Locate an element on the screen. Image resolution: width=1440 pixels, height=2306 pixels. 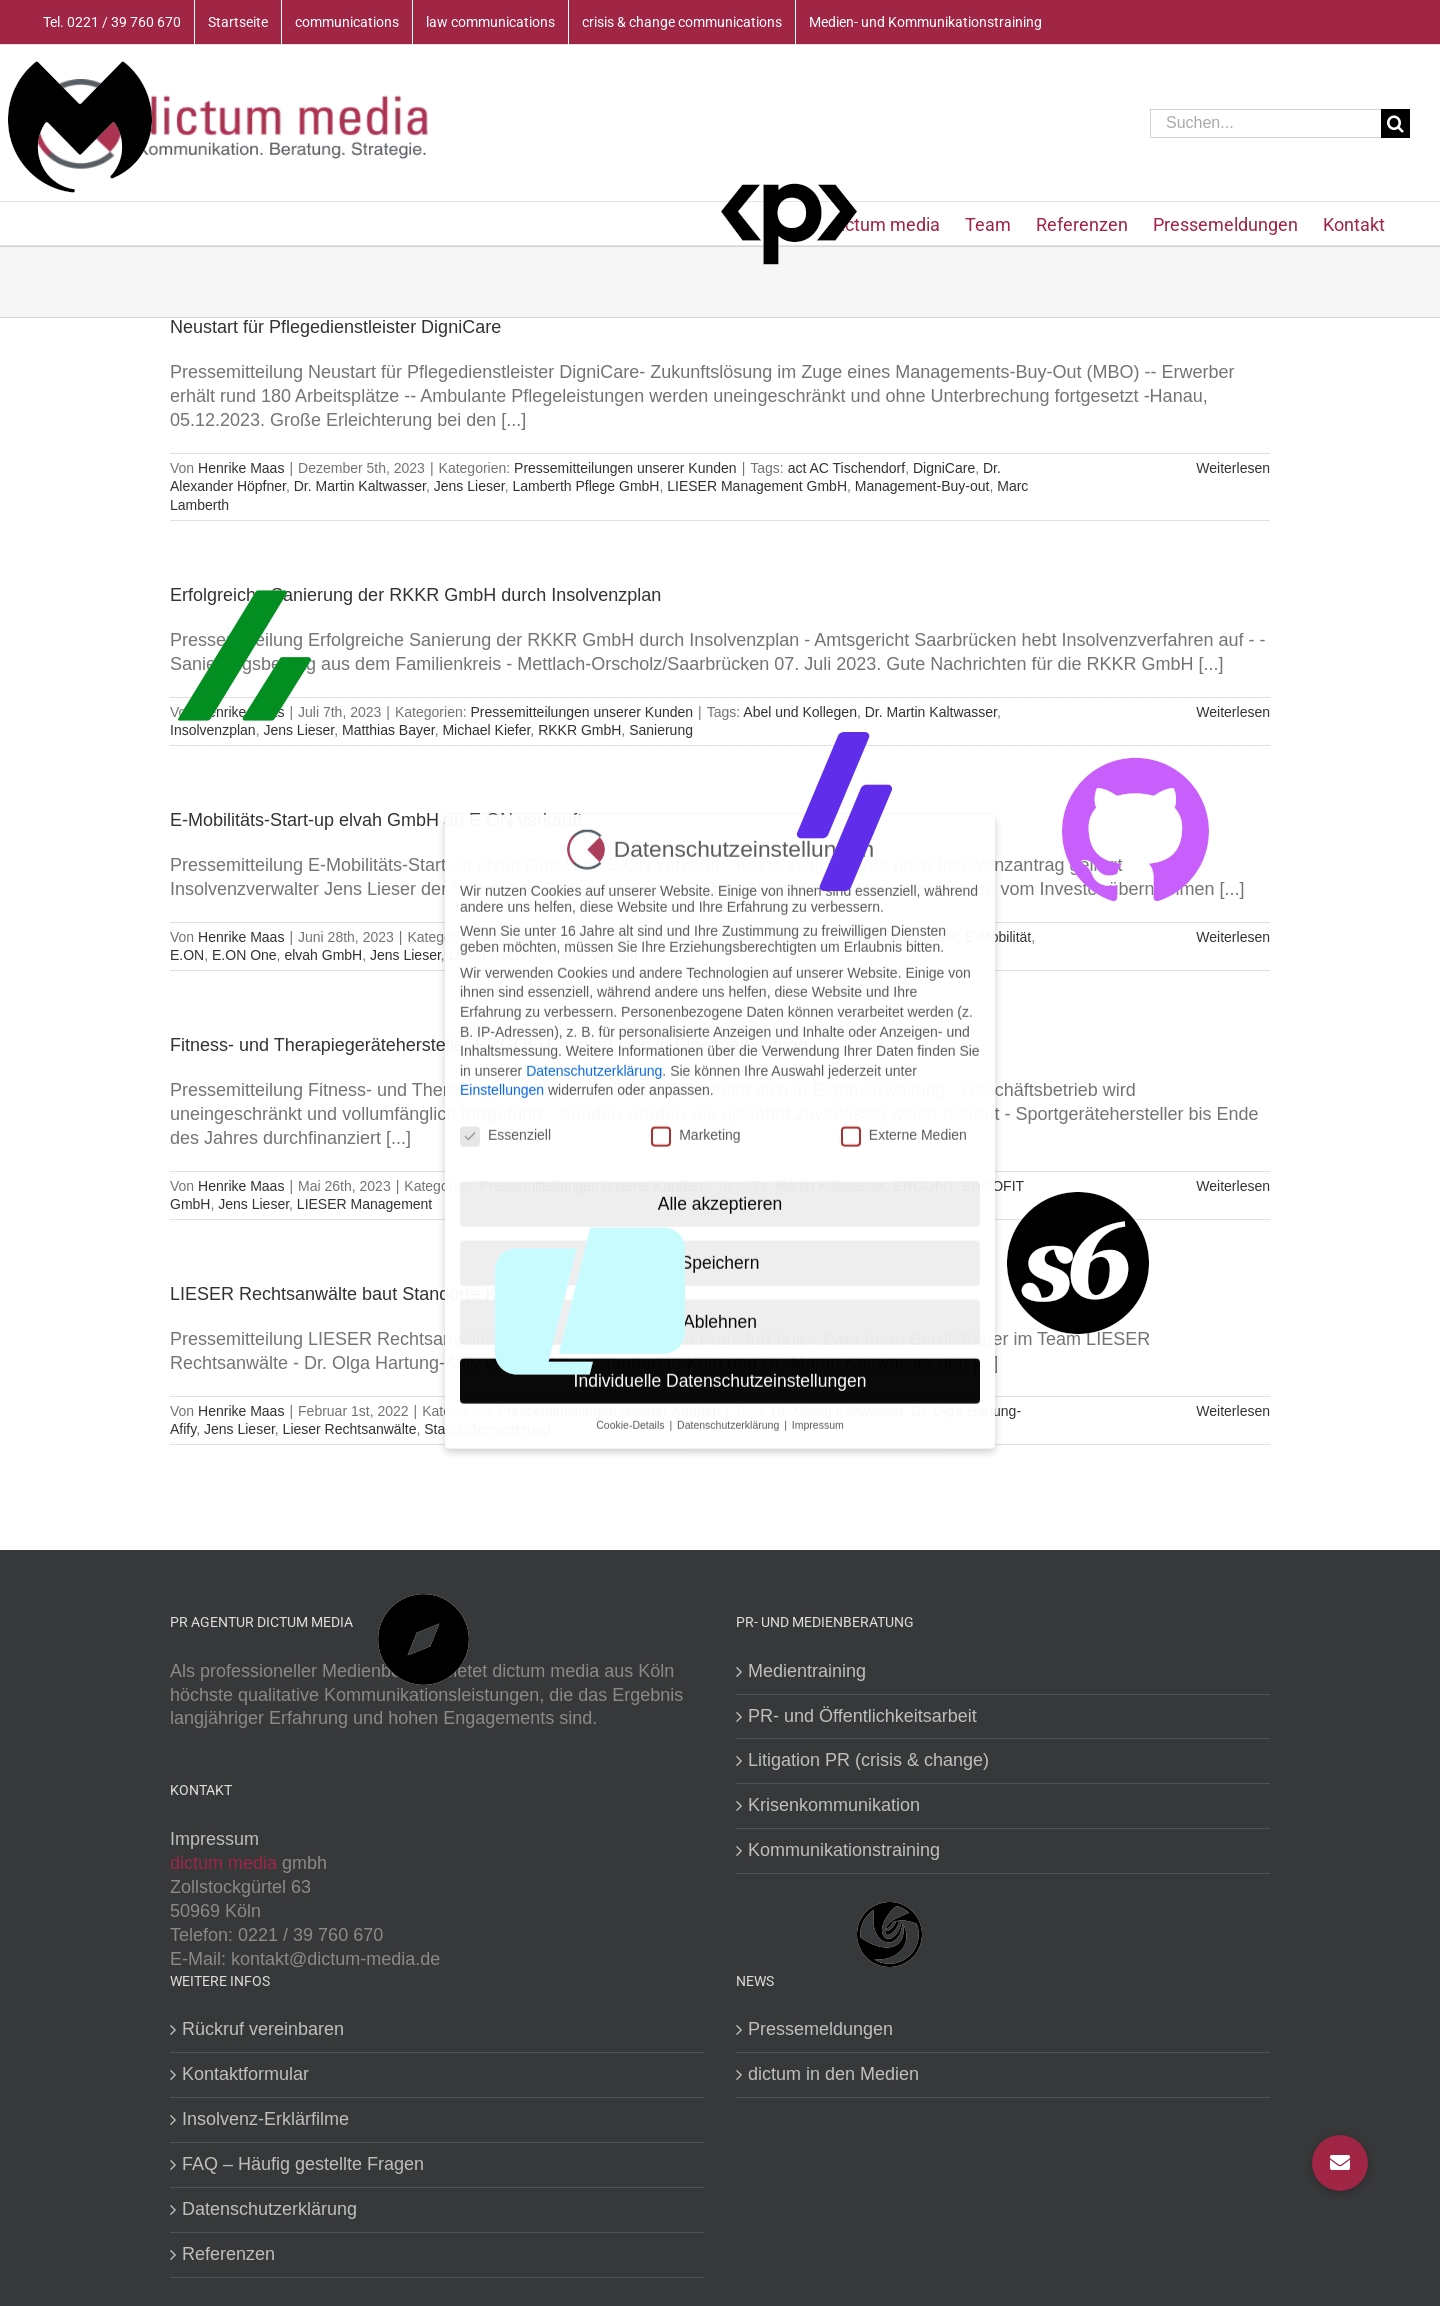
open malwarebytes antivirus software is located at coordinates (80, 127).